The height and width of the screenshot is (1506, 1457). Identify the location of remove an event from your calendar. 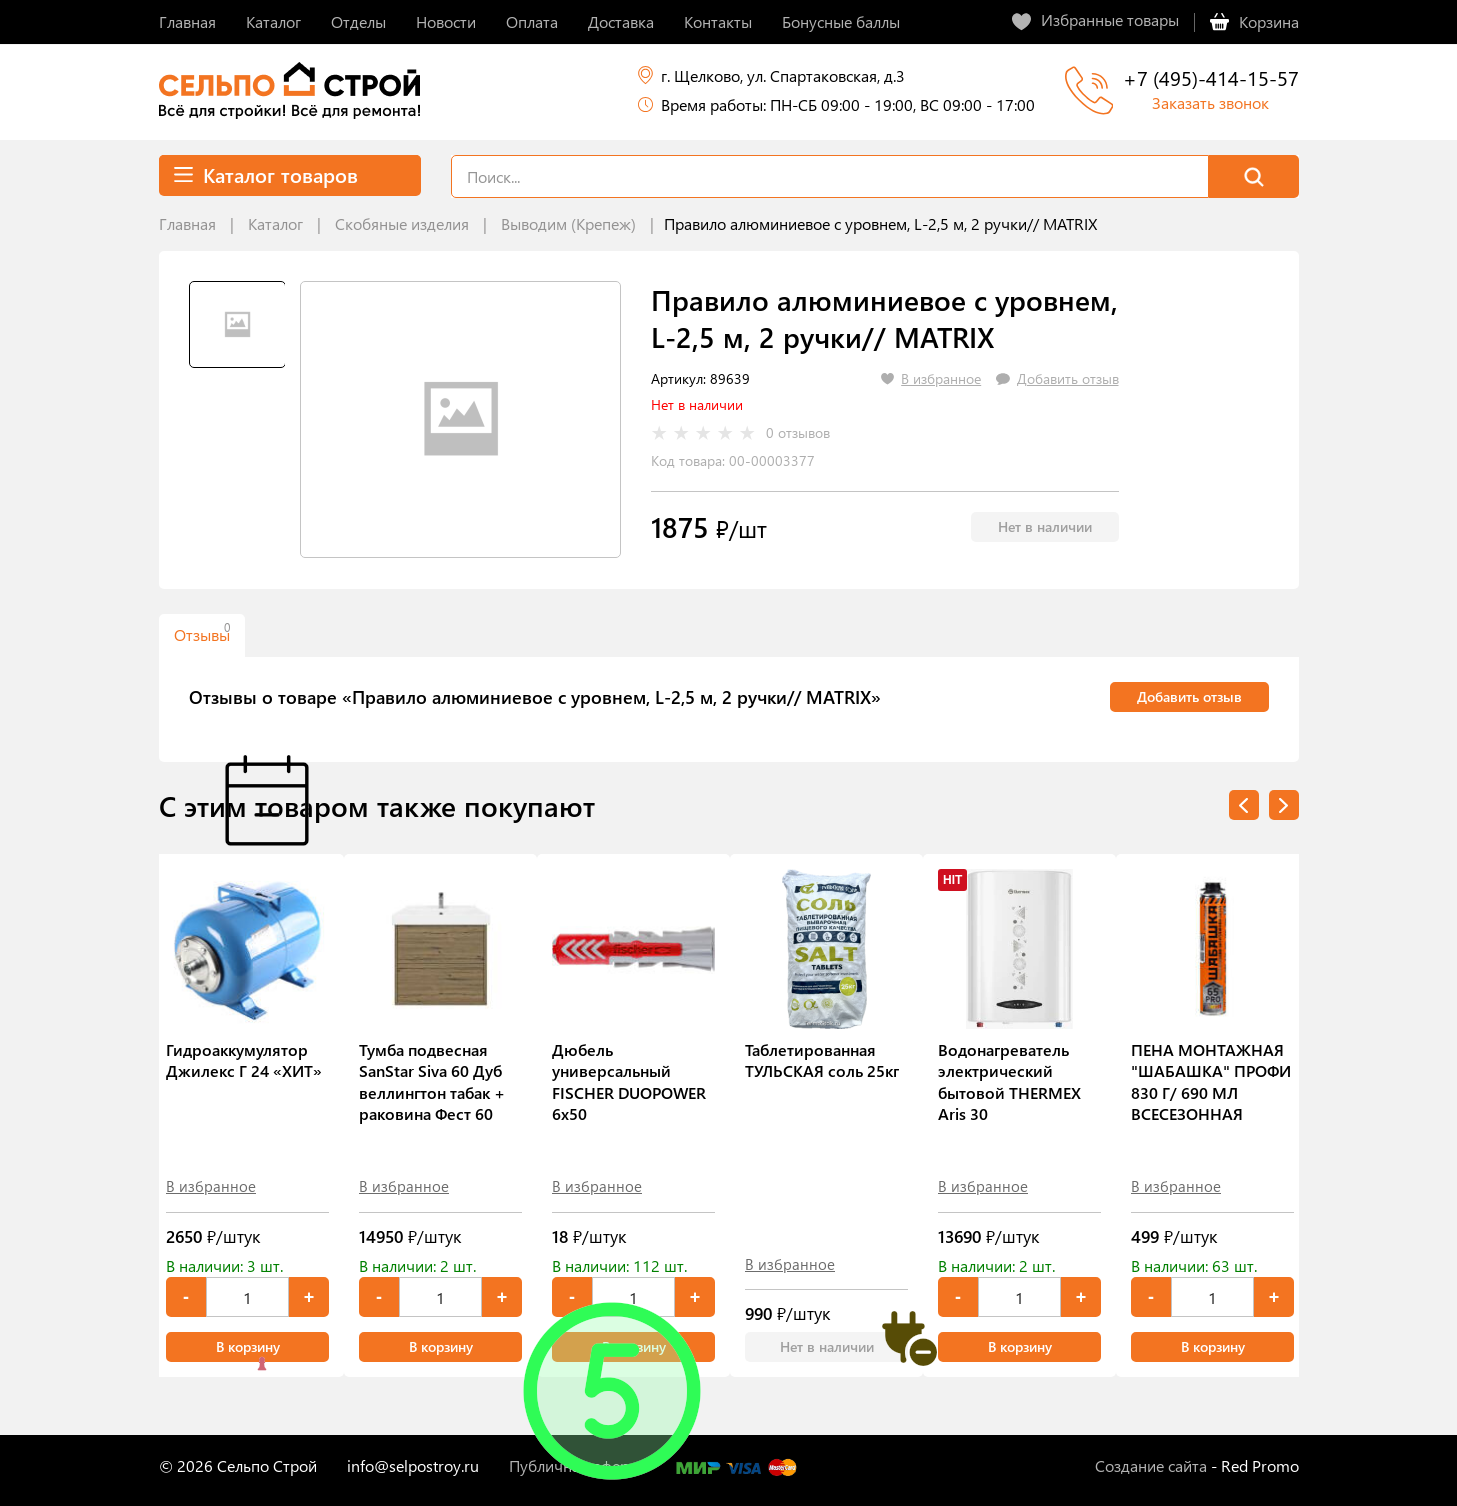
(267, 804).